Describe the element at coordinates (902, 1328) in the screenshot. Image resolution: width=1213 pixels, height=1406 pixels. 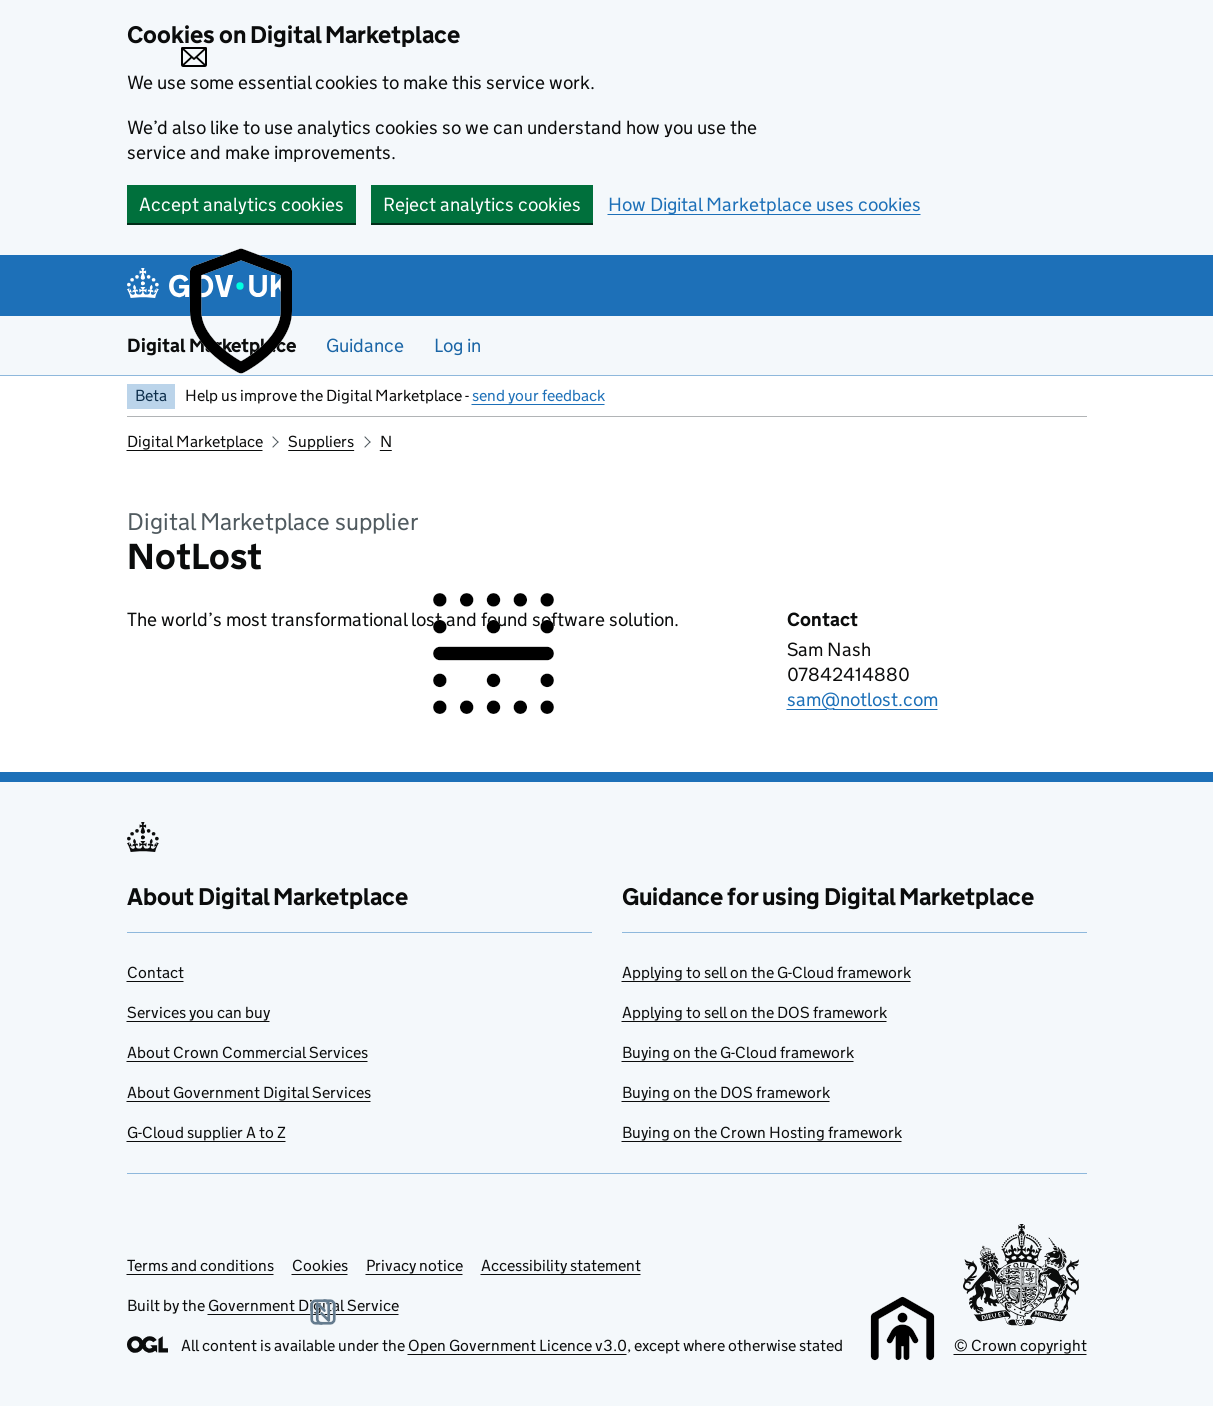
I see `find shelter or emergency housing` at that location.